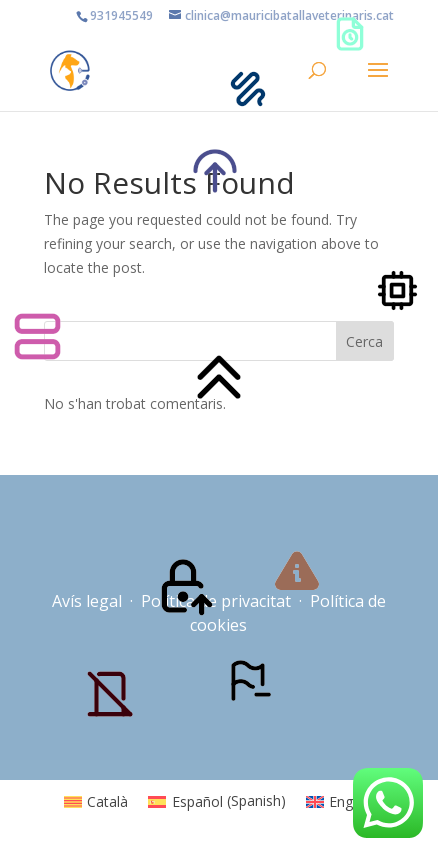  Describe the element at coordinates (183, 586) in the screenshot. I see `upload or sync secured data` at that location.